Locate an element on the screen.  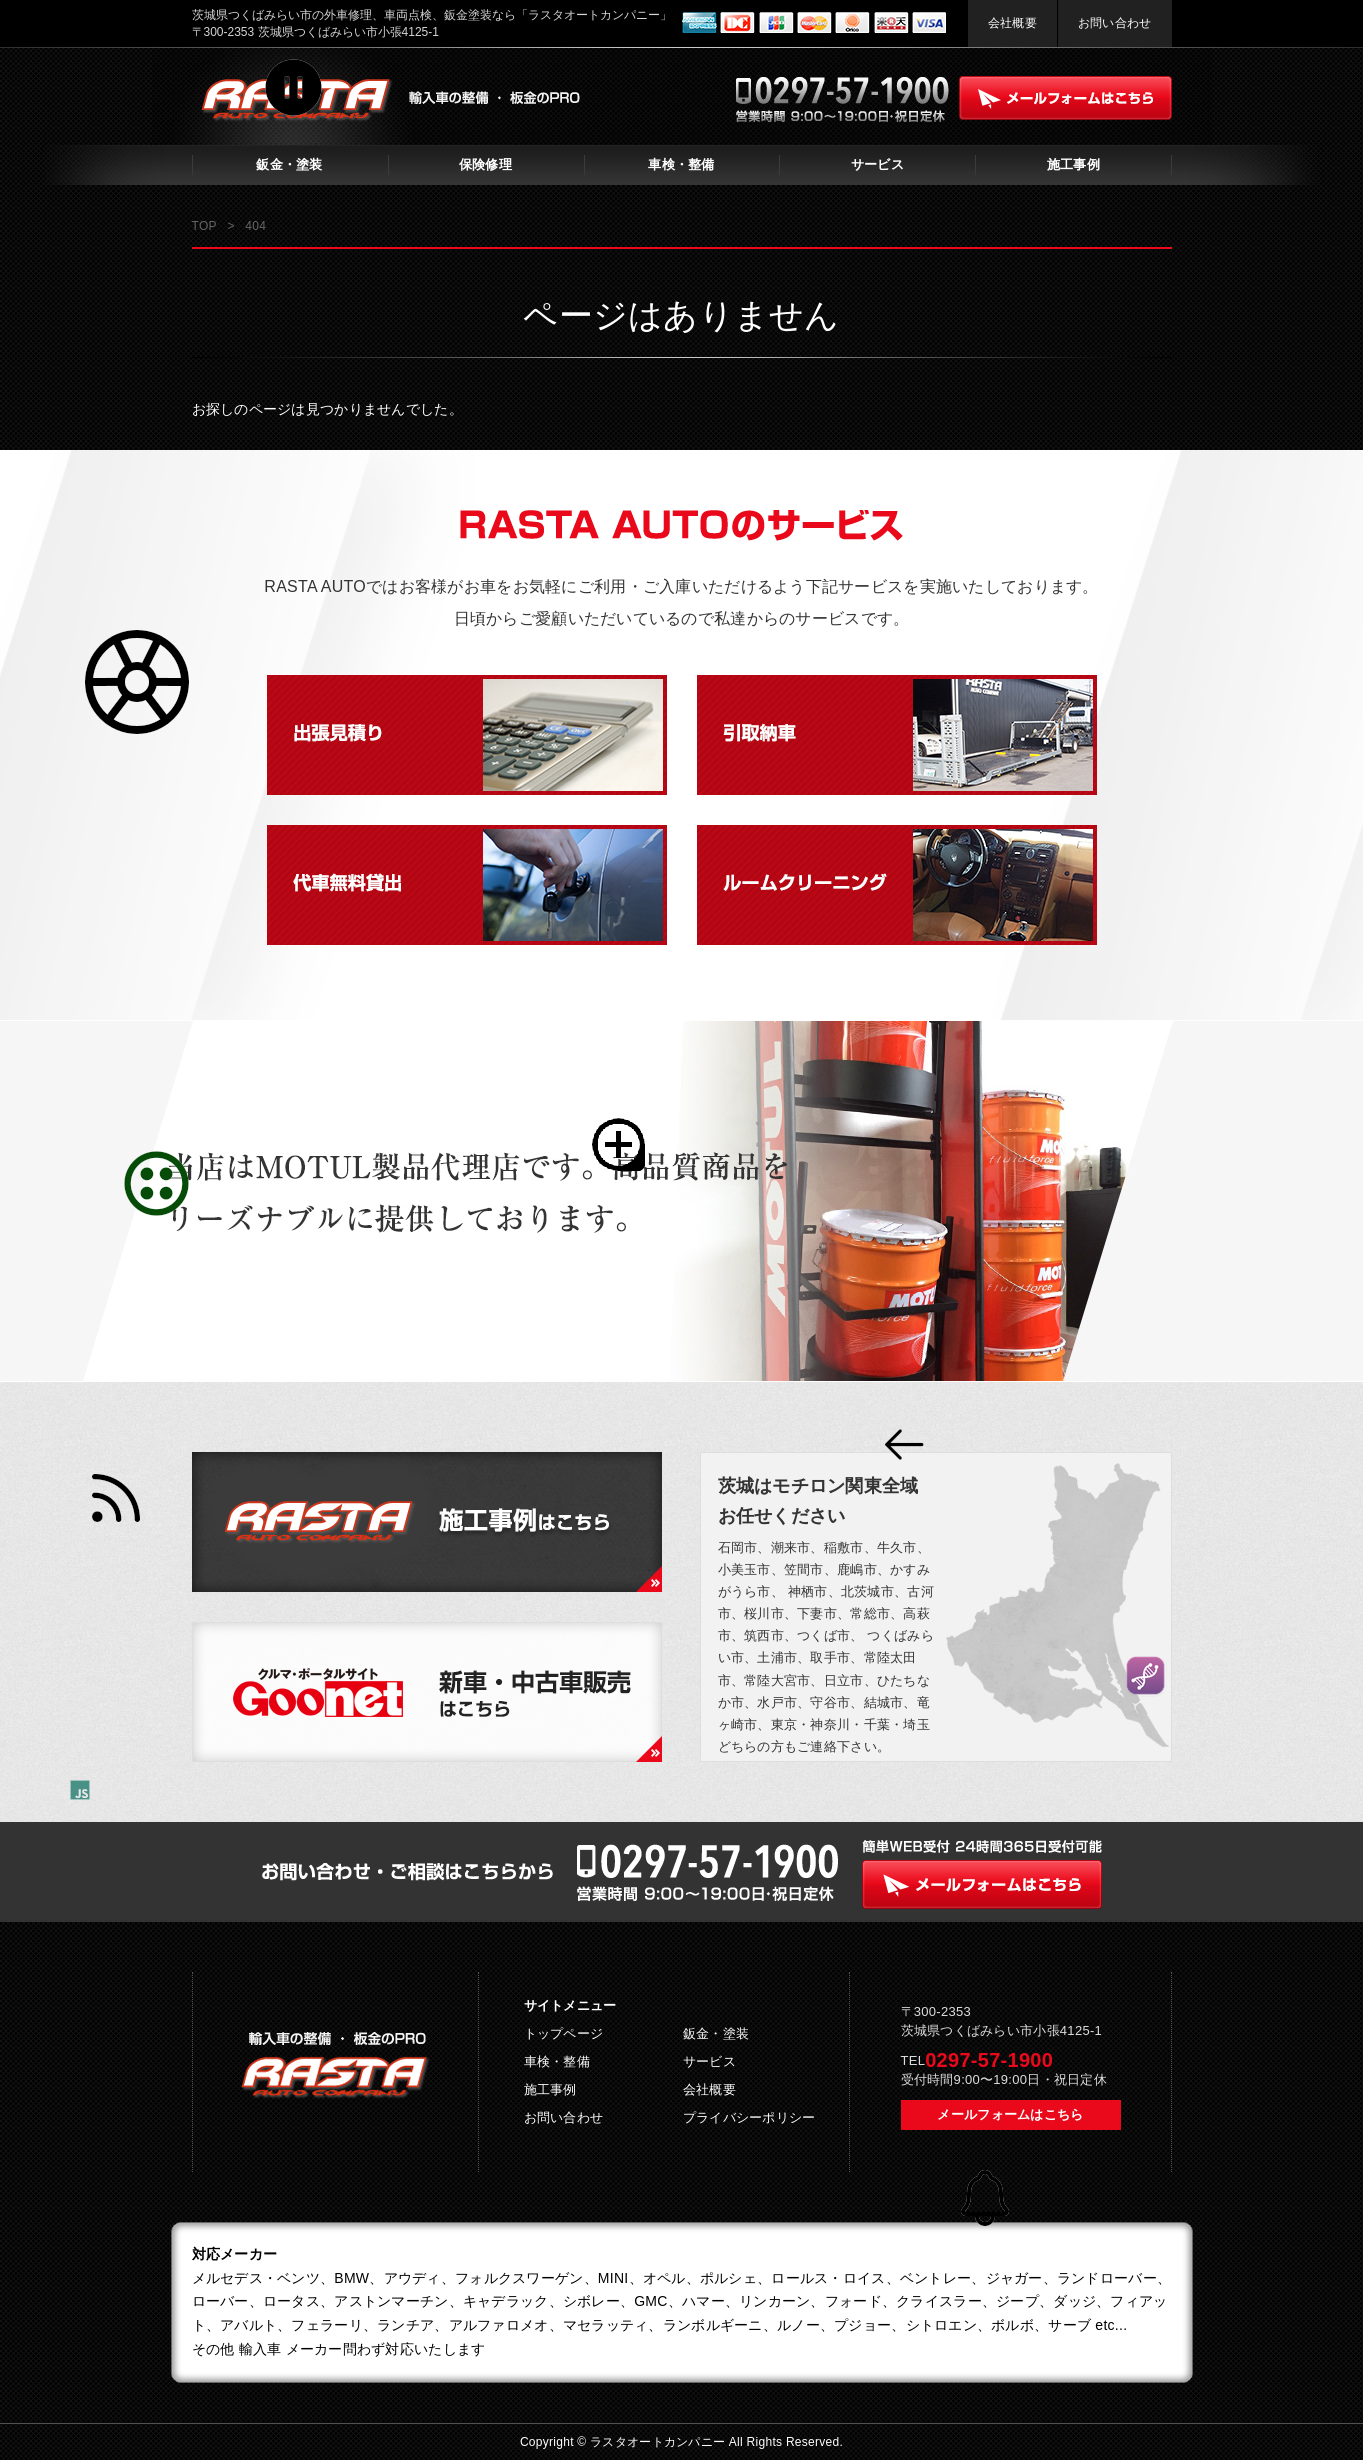
connect to Twilio communication services is located at coordinates (156, 1183).